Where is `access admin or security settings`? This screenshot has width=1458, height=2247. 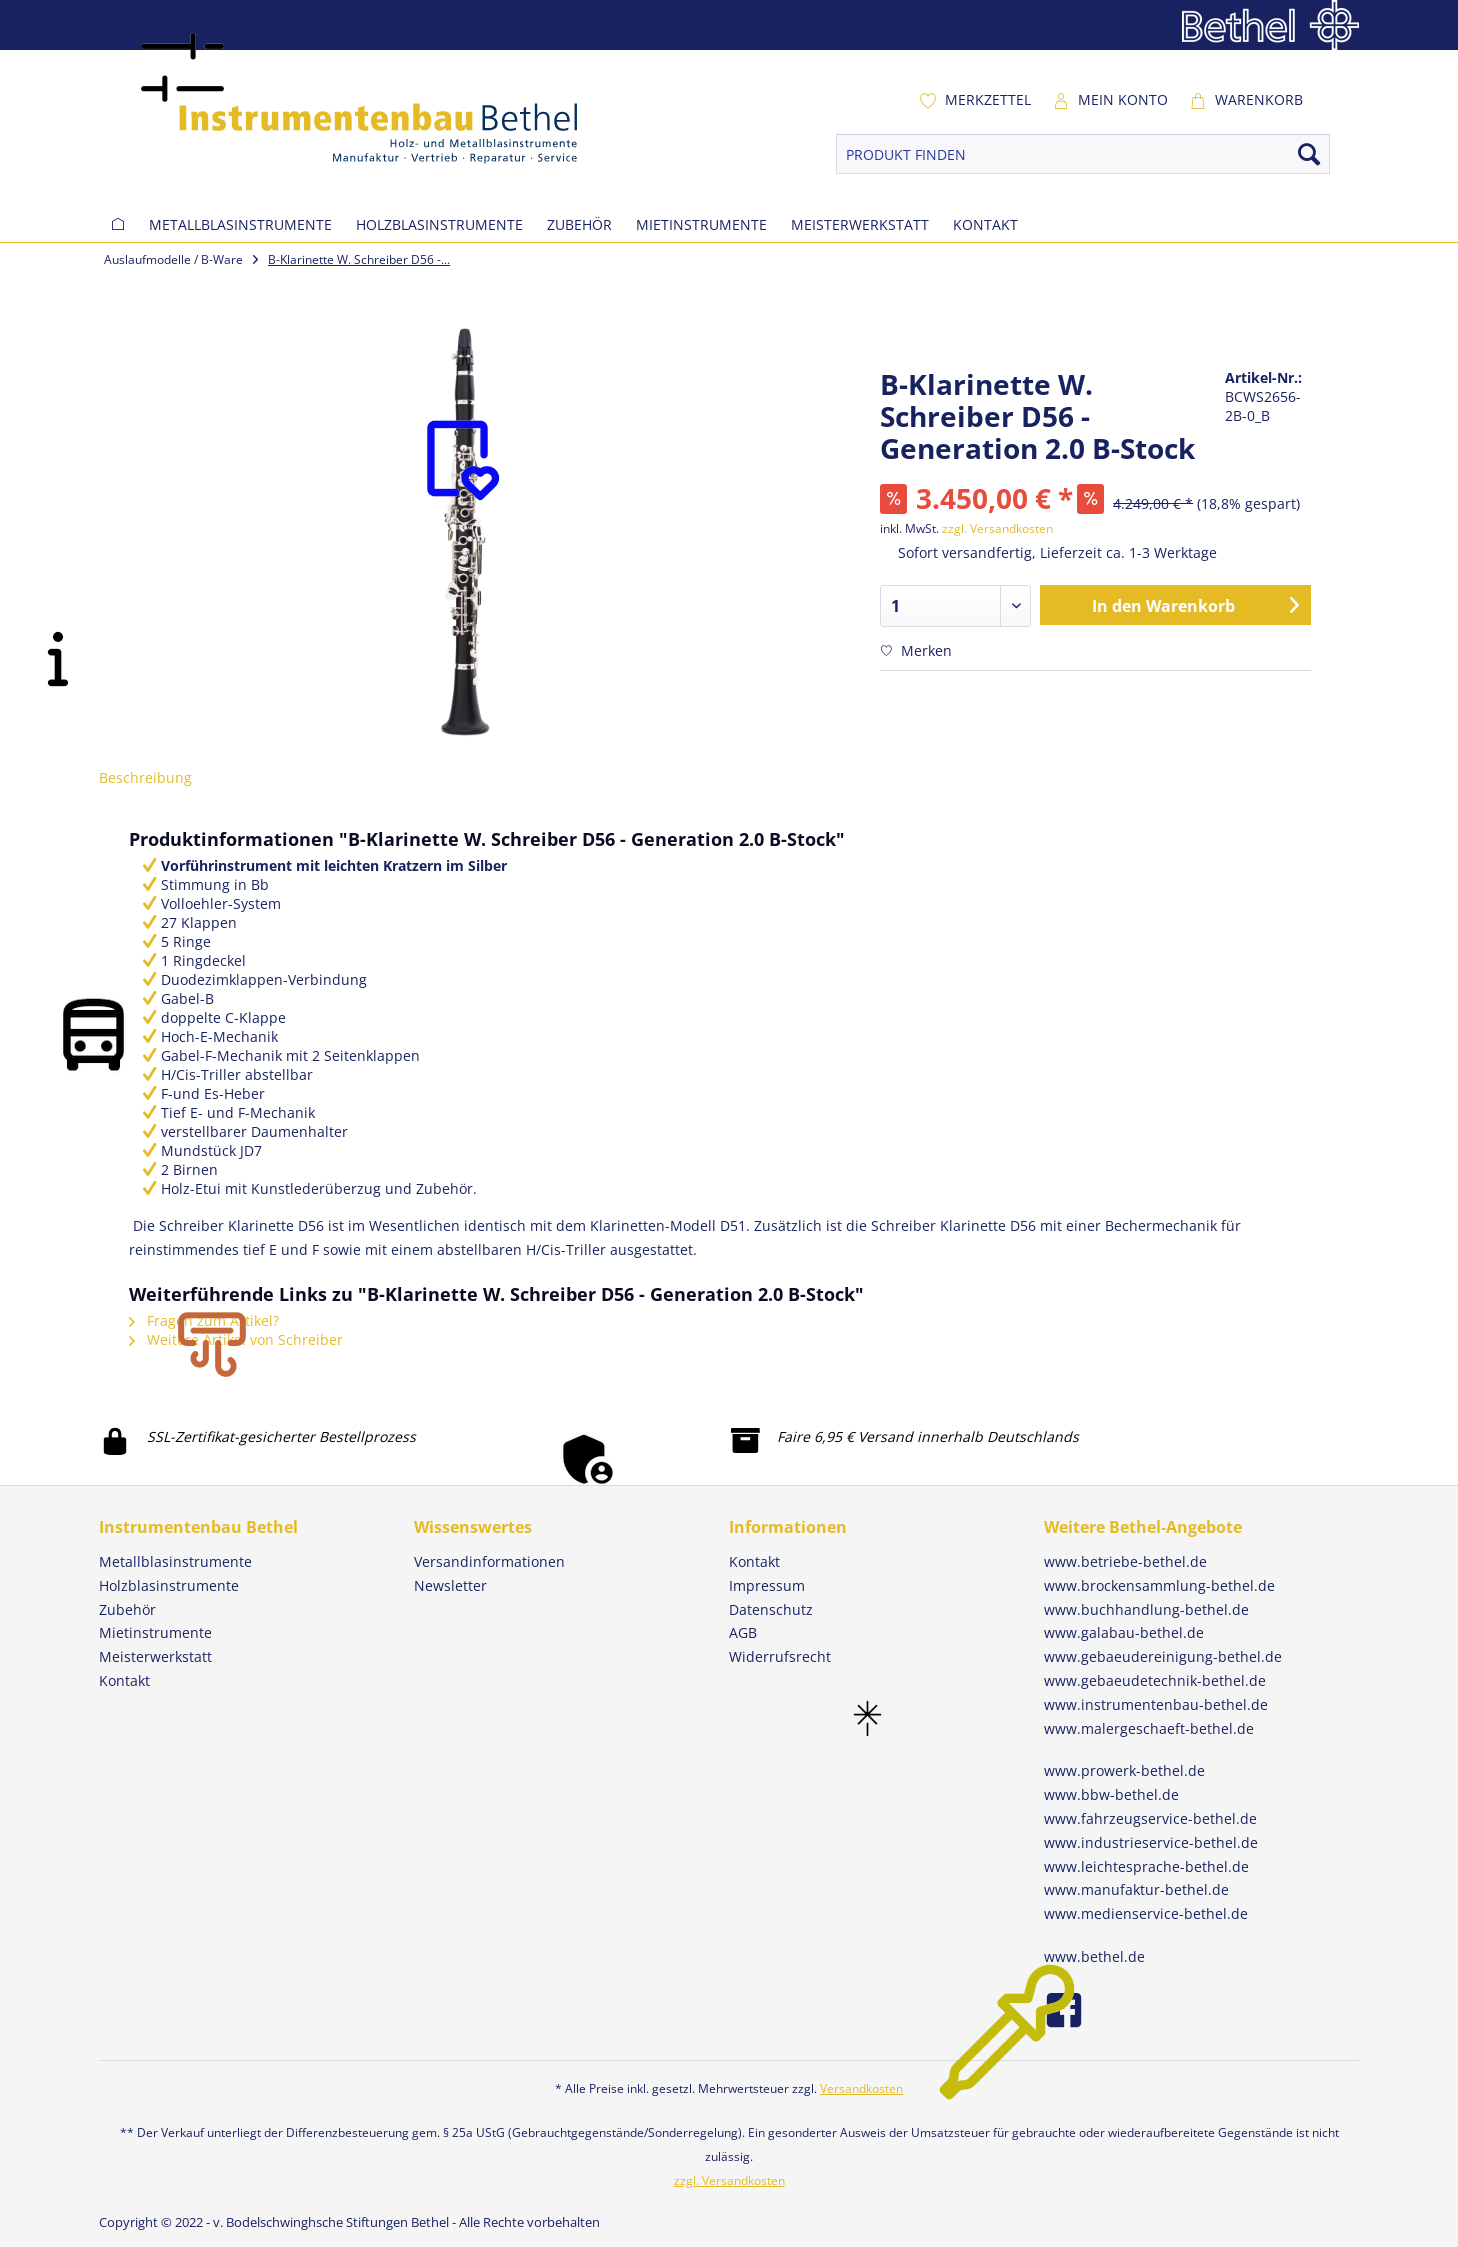
access admin or security settings is located at coordinates (588, 1459).